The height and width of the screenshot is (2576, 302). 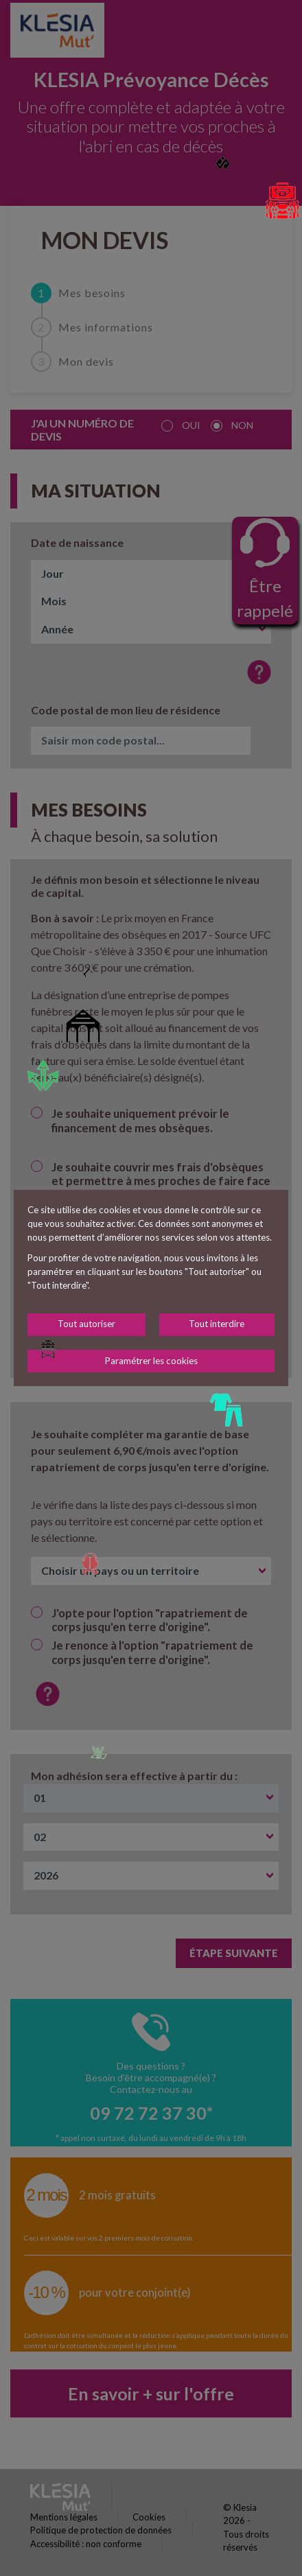 I want to click on access a hidden passage or secret area, so click(x=99, y=1753).